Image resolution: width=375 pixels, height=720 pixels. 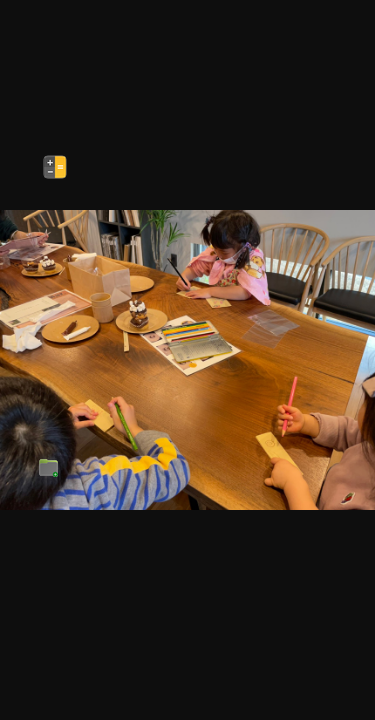 What do you see at coordinates (48, 467) in the screenshot?
I see `create a new folder` at bounding box center [48, 467].